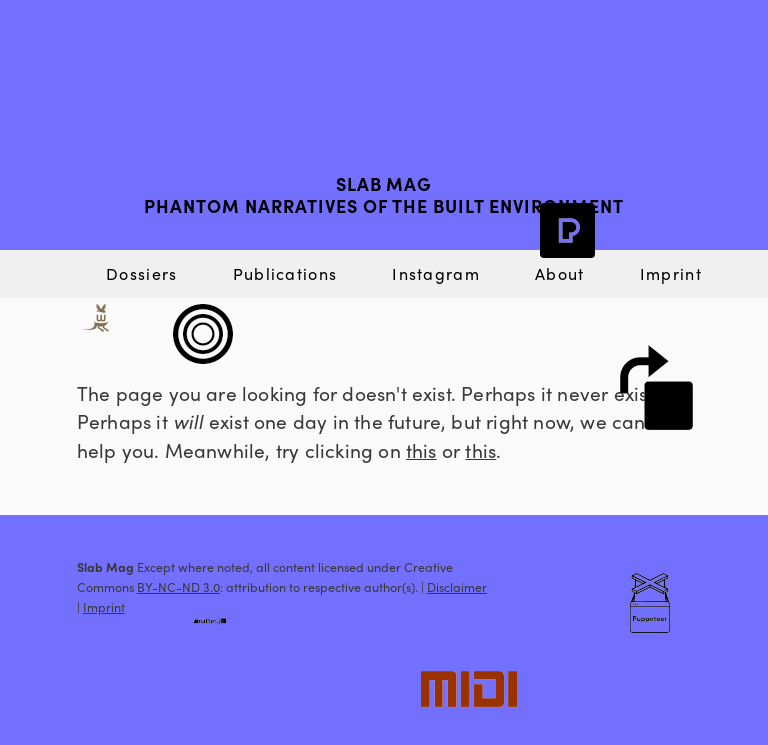 The height and width of the screenshot is (745, 768). Describe the element at coordinates (203, 334) in the screenshot. I see `open zen browser` at that location.